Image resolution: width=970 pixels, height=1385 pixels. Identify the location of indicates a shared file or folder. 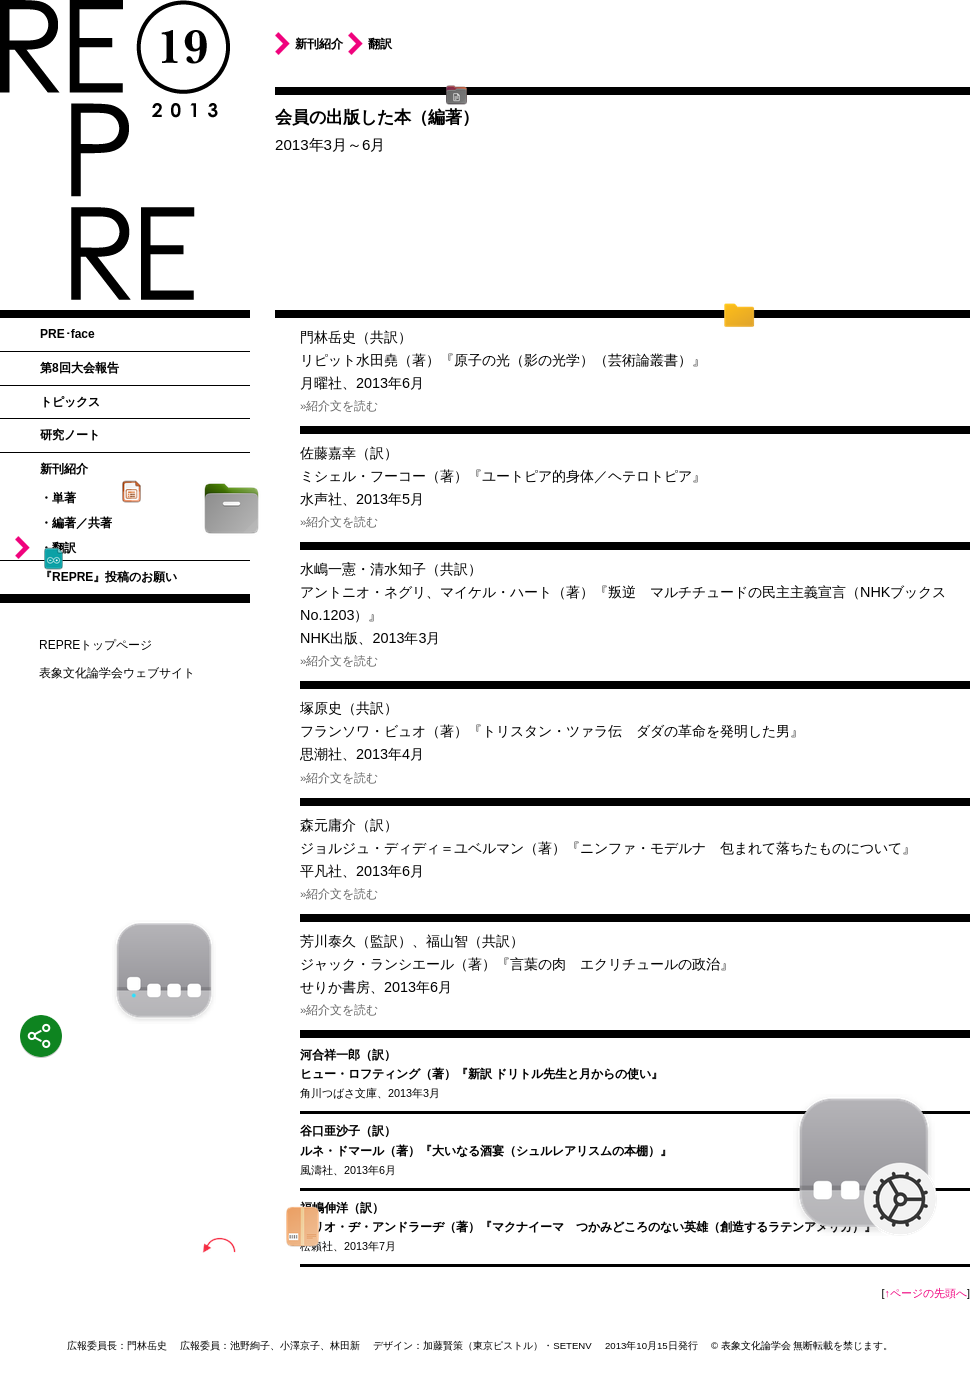
(41, 1036).